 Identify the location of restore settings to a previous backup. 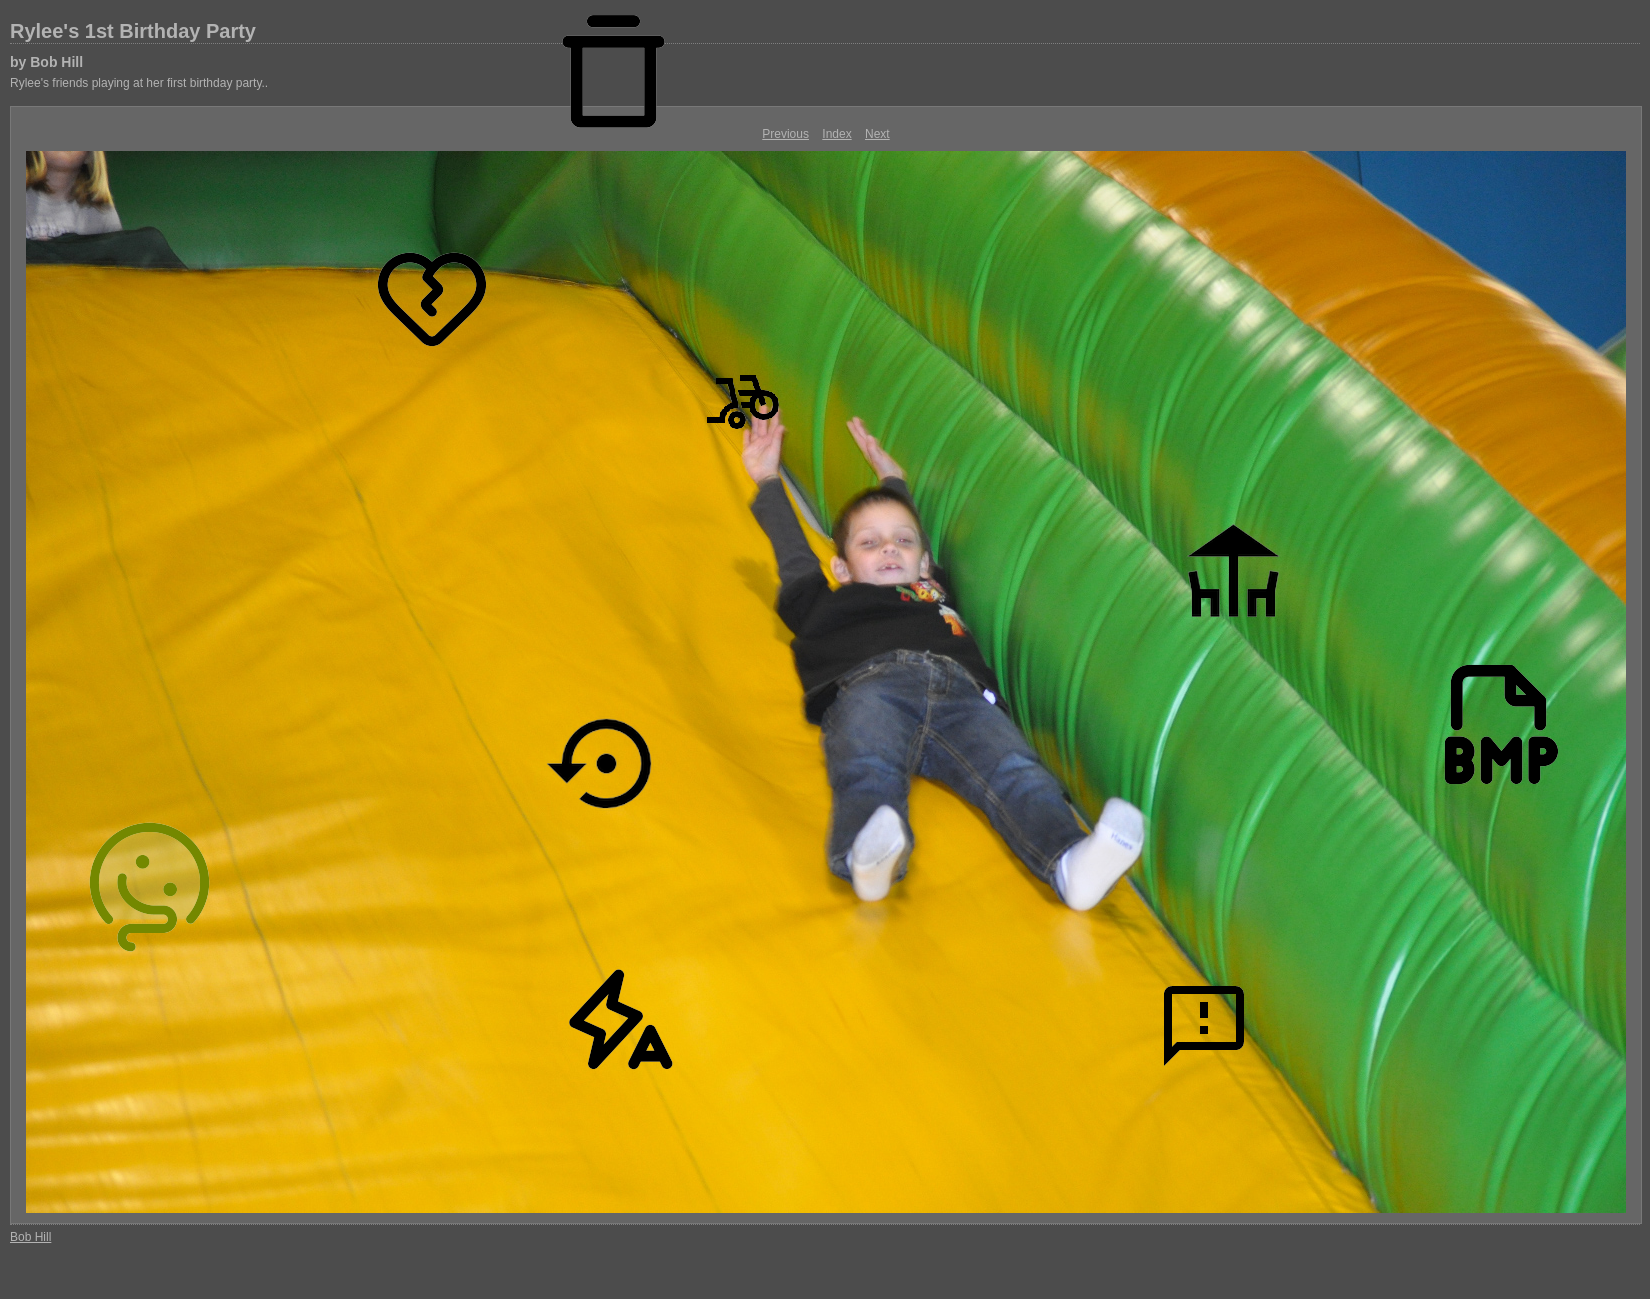
(606, 763).